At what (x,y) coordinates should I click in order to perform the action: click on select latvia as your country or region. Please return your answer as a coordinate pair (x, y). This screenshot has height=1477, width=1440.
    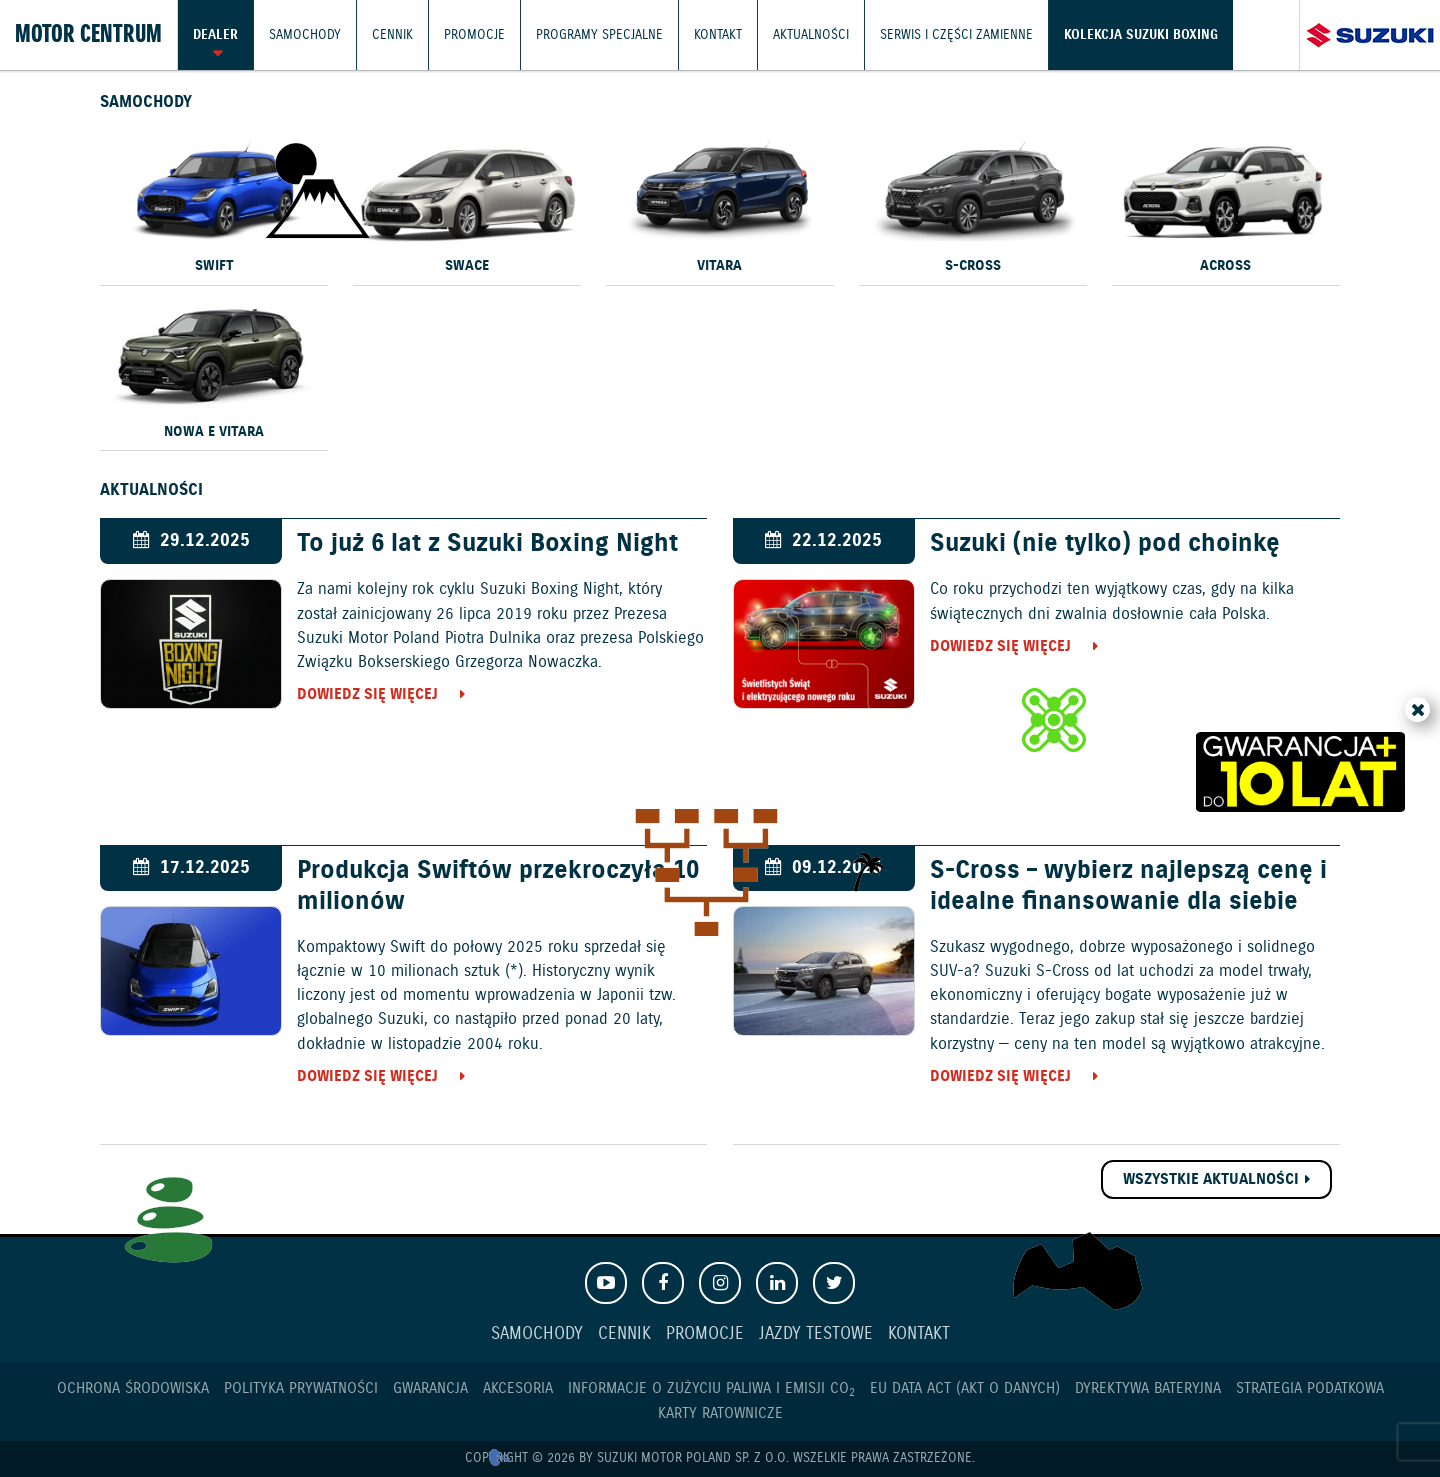
    Looking at the image, I should click on (1078, 1271).